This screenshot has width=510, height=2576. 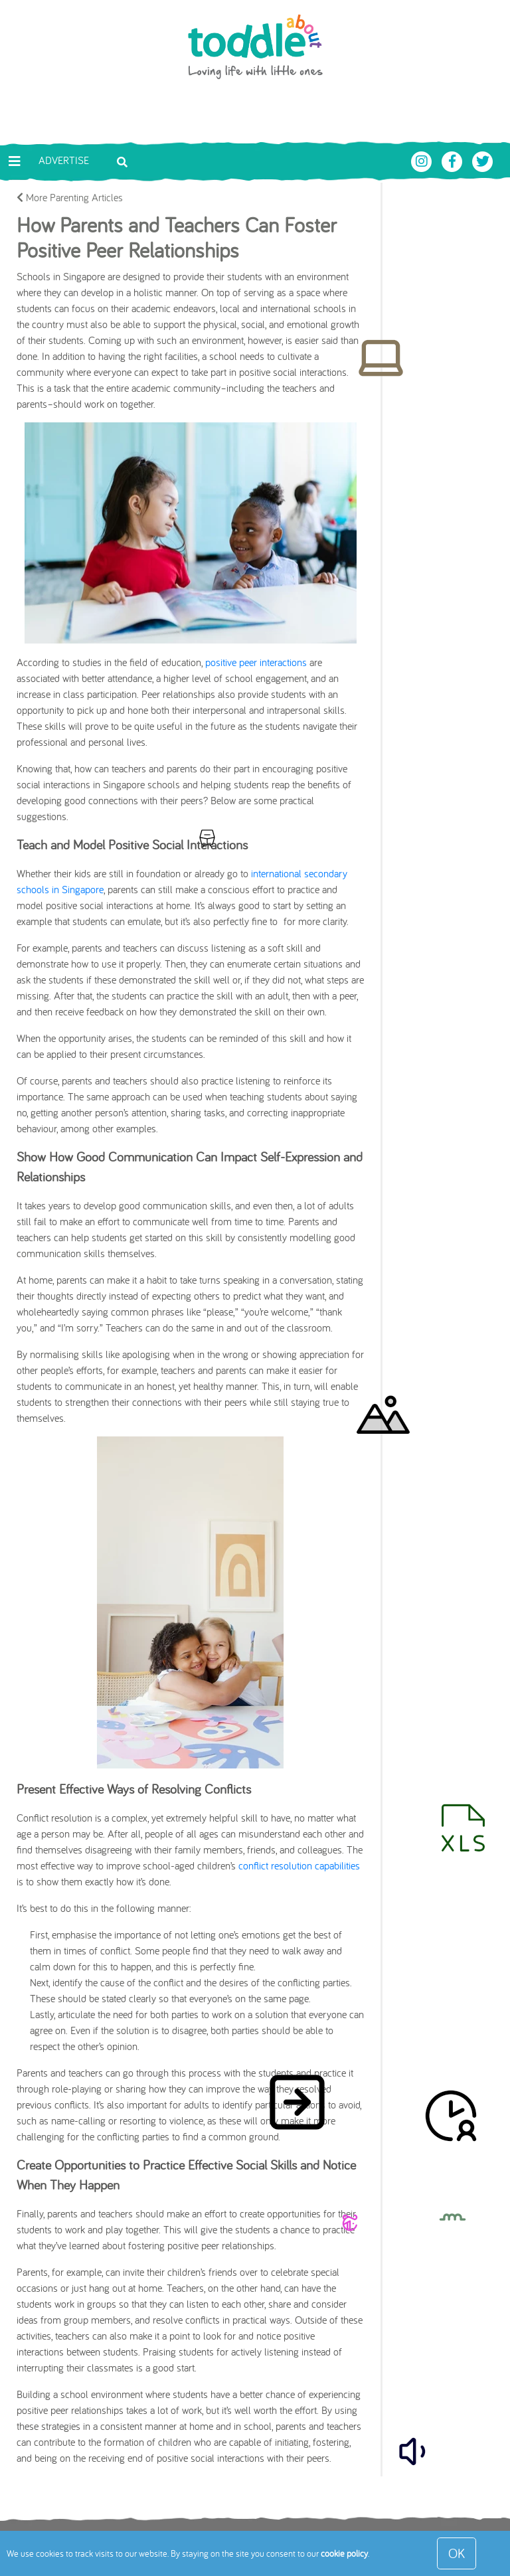 What do you see at coordinates (207, 838) in the screenshot?
I see `view regional train schedules` at bounding box center [207, 838].